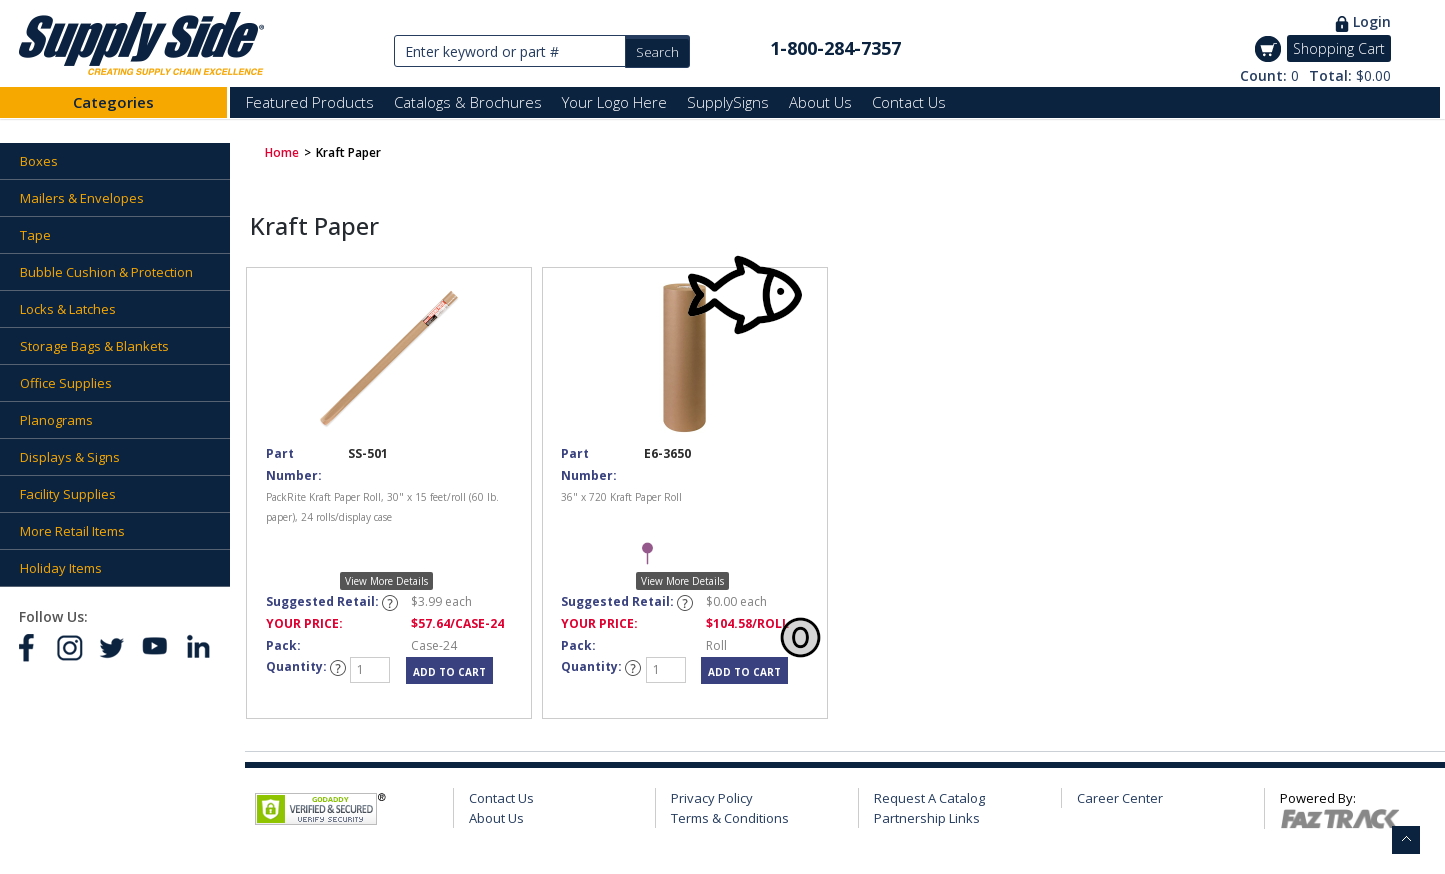 The width and height of the screenshot is (1445, 874). What do you see at coordinates (647, 553) in the screenshot?
I see `mark a location on the map` at bounding box center [647, 553].